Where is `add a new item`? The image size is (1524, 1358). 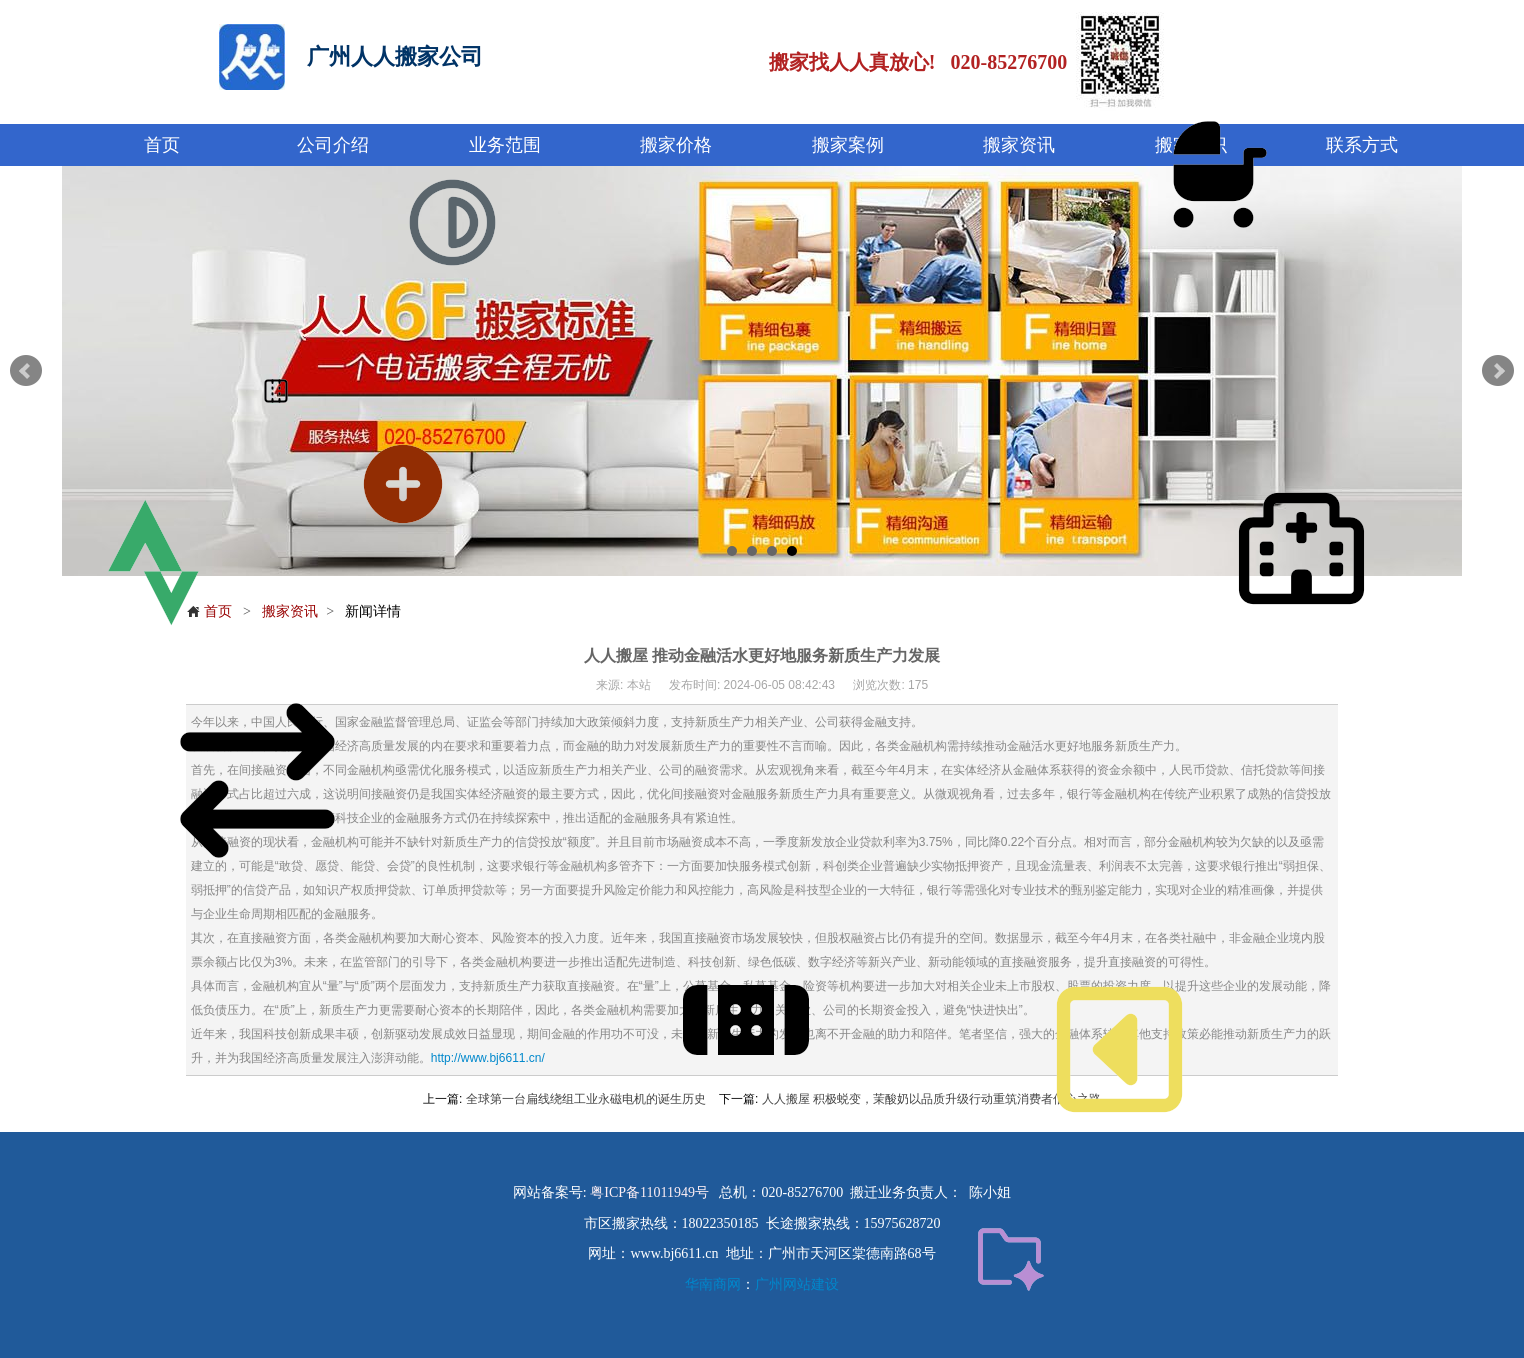 add a new item is located at coordinates (403, 484).